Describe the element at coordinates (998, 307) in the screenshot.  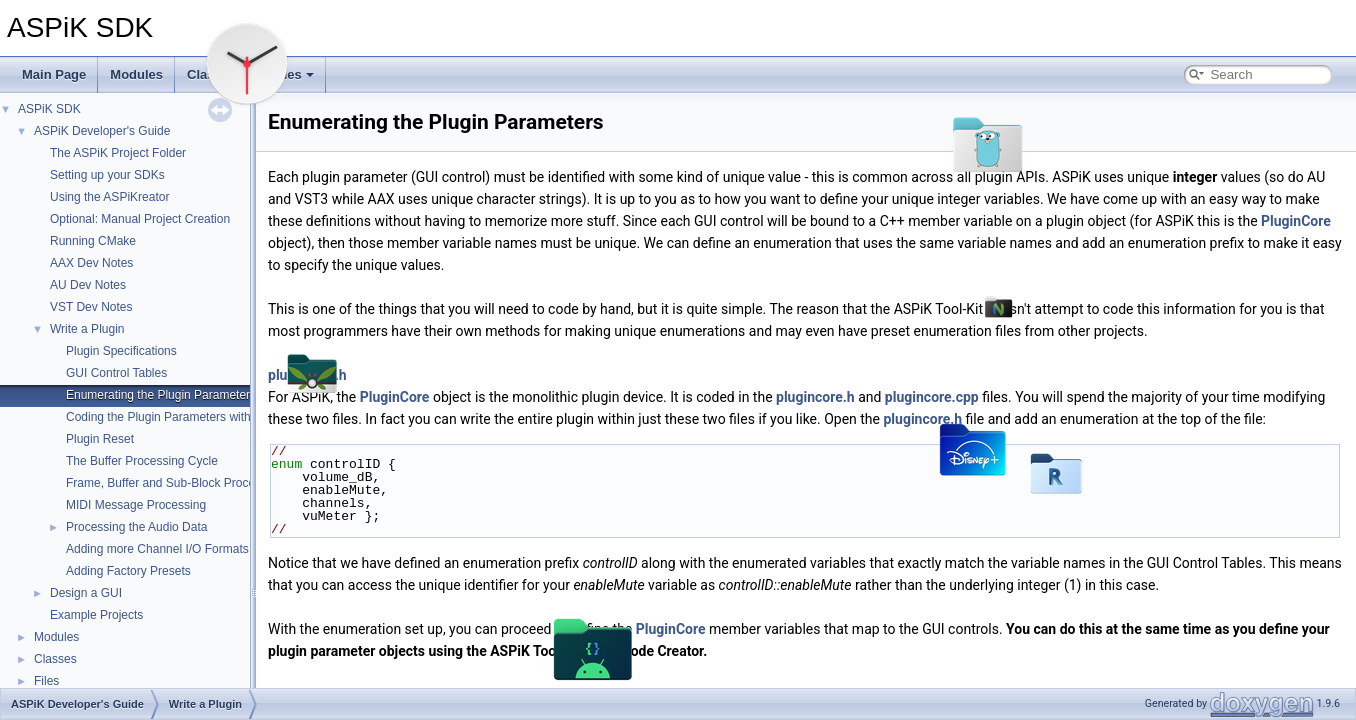
I see `open neovim configuration folder` at that location.